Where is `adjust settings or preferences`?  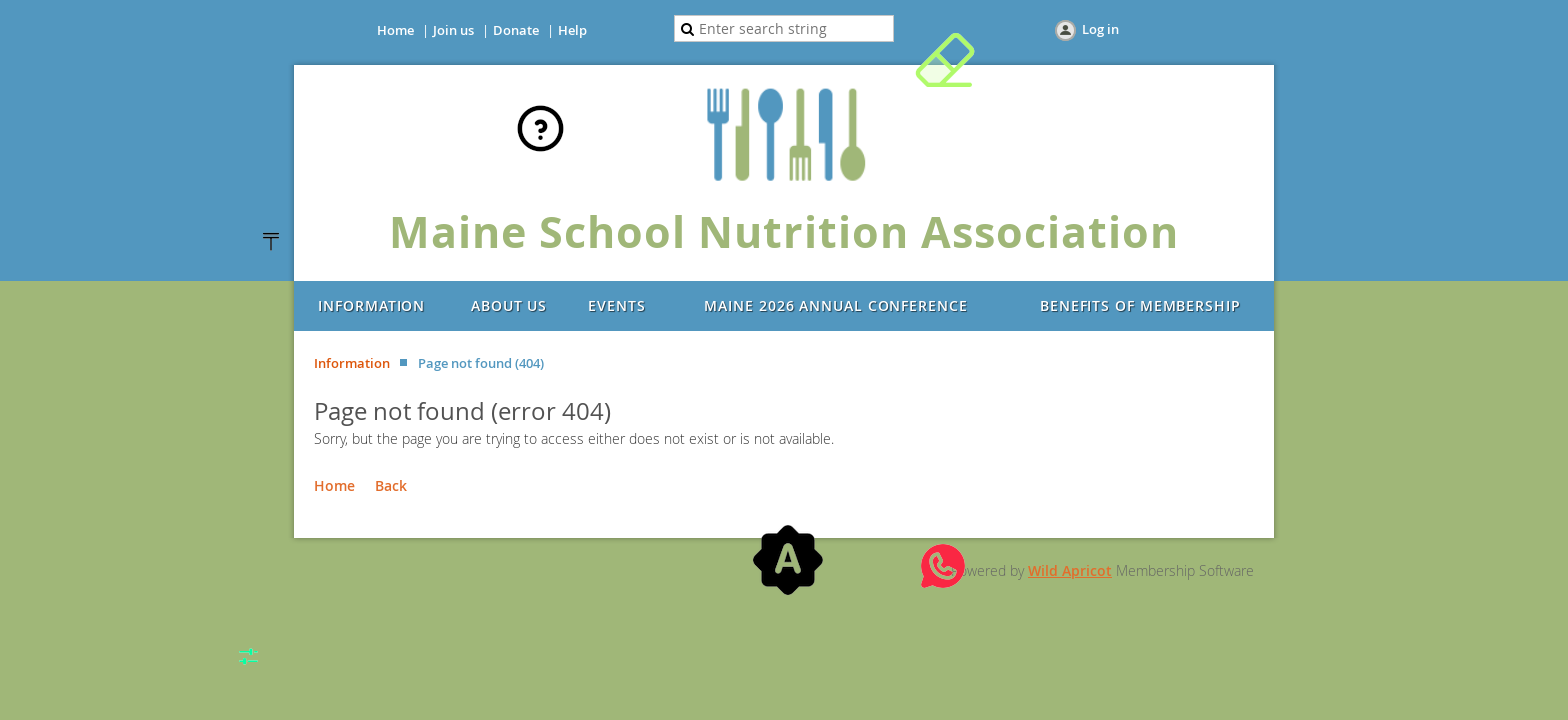 adjust settings or preferences is located at coordinates (248, 656).